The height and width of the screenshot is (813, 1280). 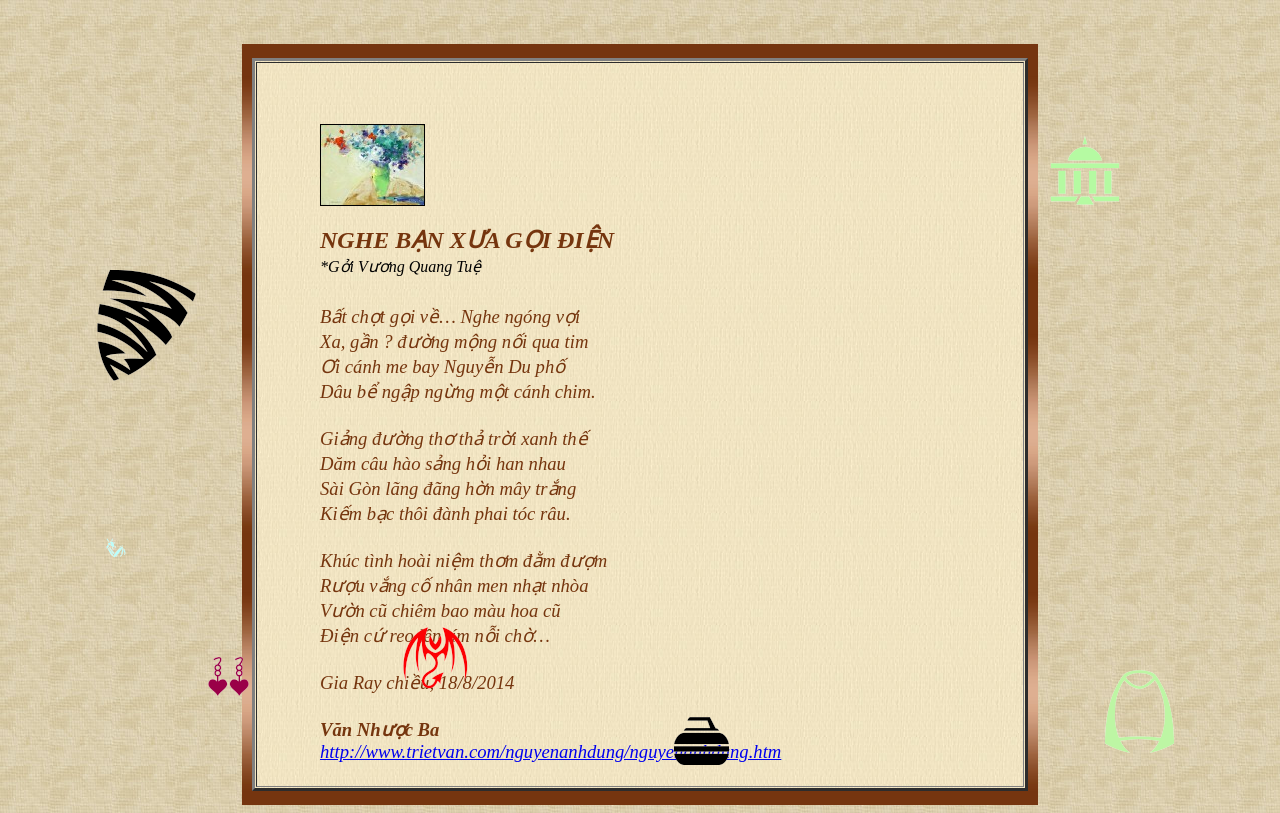 What do you see at coordinates (1085, 170) in the screenshot?
I see `access government or civic services` at bounding box center [1085, 170].